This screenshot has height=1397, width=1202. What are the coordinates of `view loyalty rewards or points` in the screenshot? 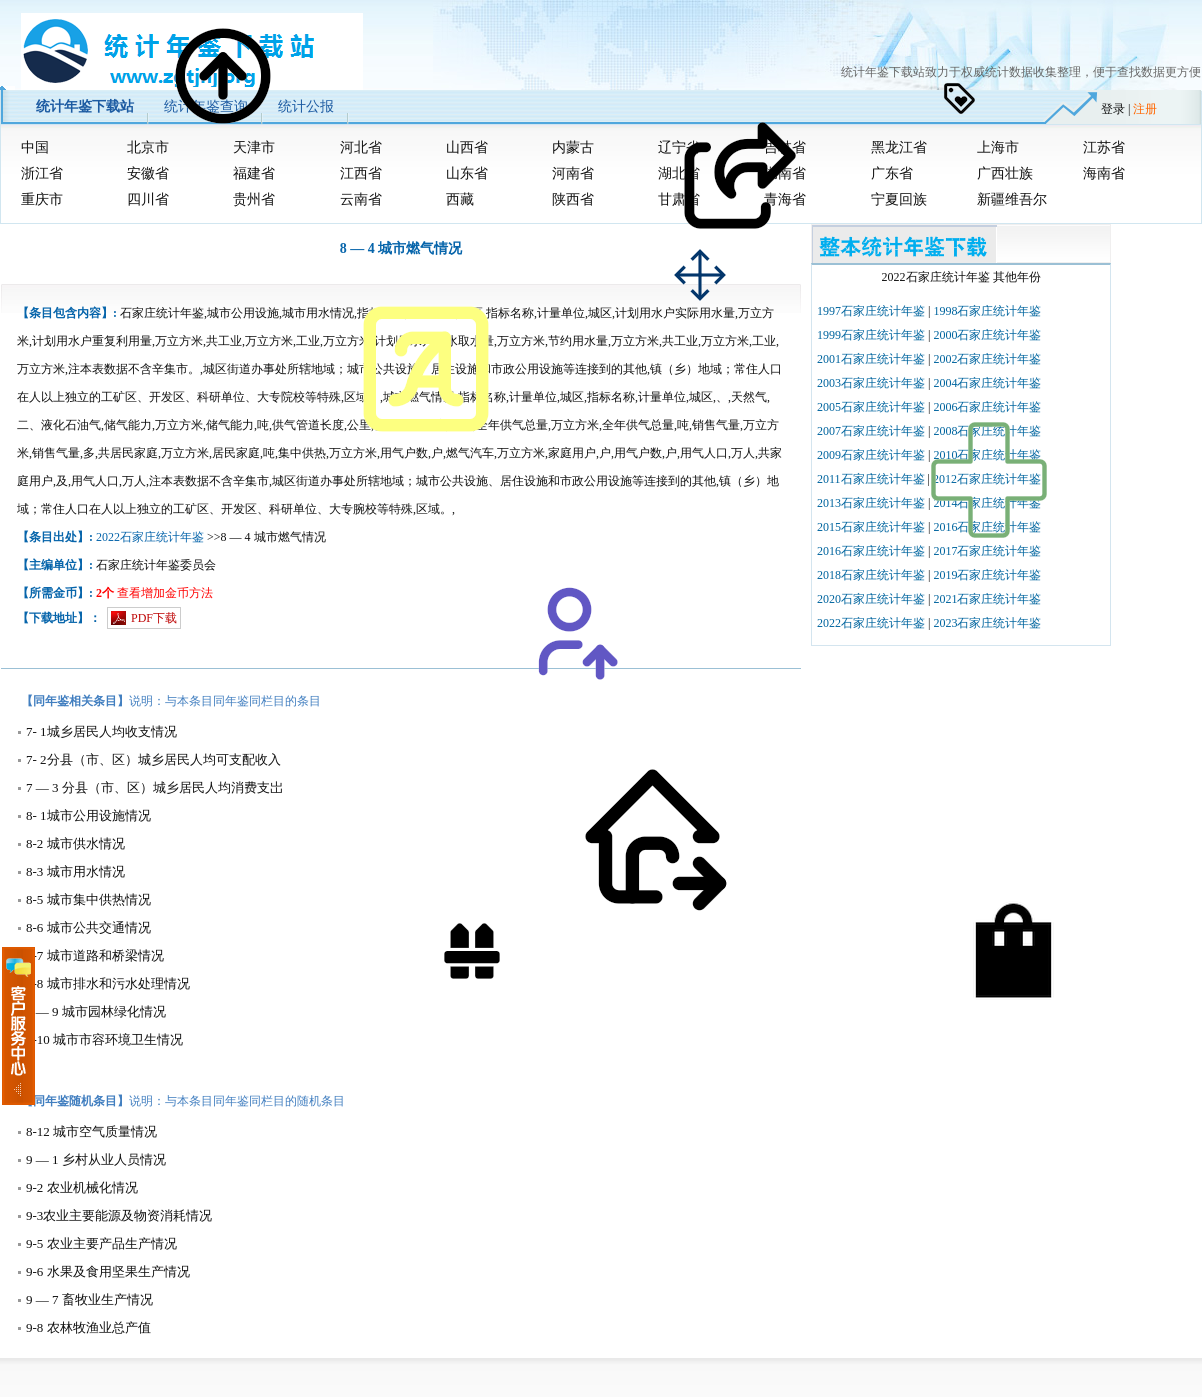 It's located at (959, 98).